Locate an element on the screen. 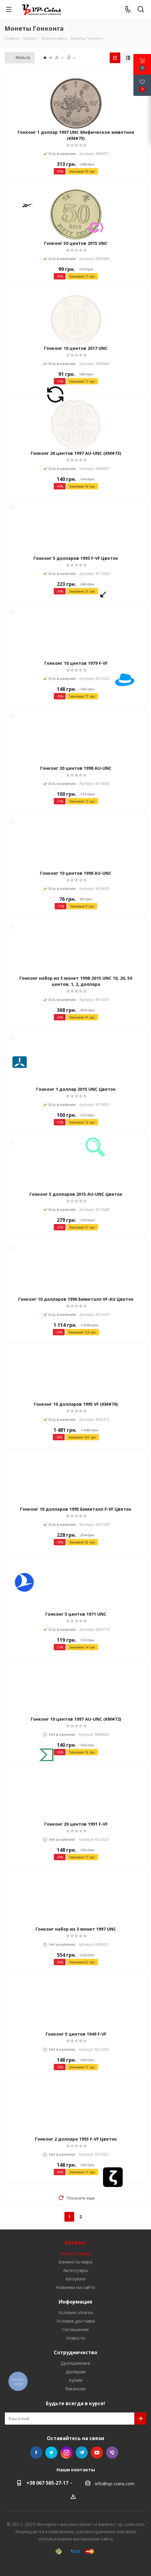  k3s lightweight kubernetes distribution logo is located at coordinates (19, 1062).